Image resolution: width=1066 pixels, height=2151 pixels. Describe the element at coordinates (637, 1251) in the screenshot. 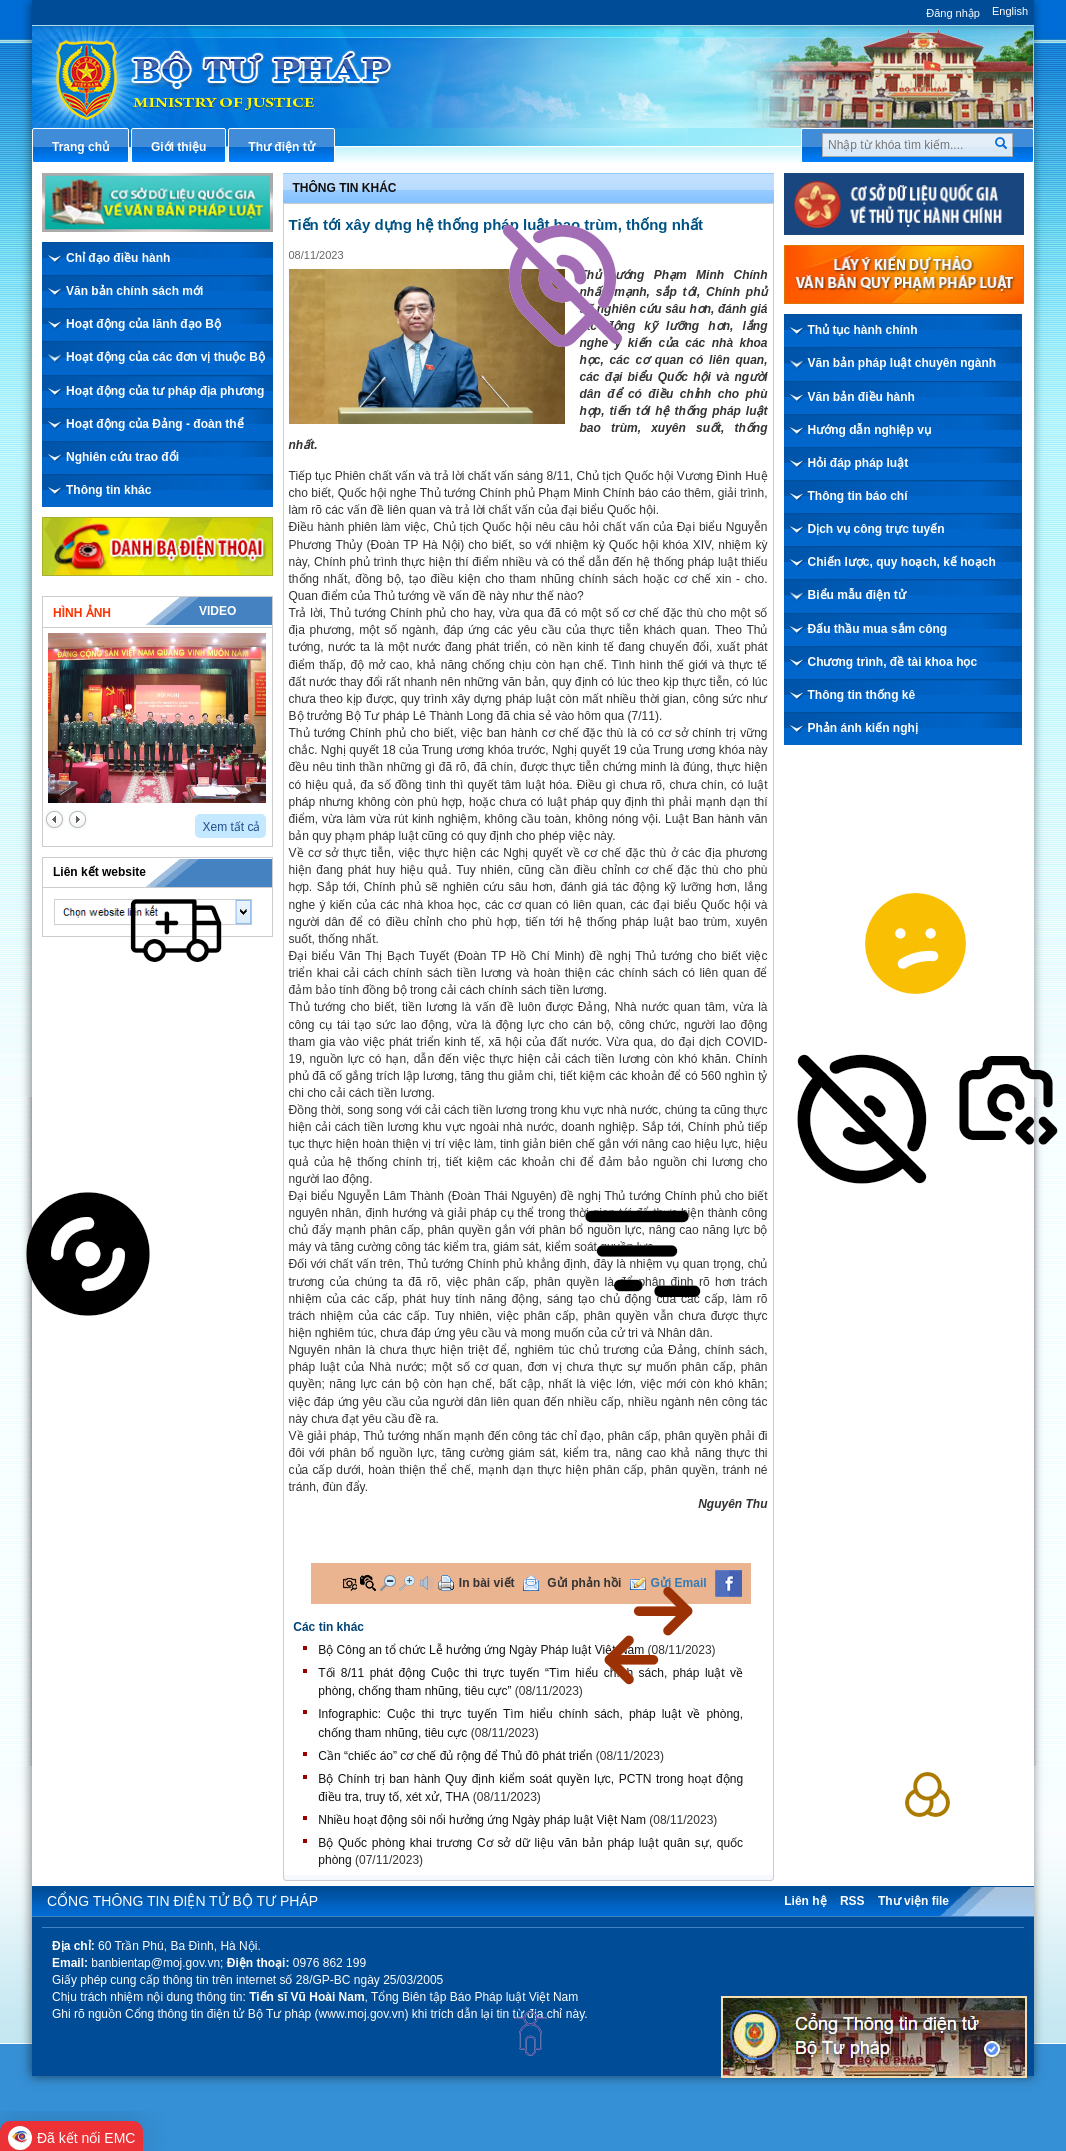

I see `remove a filter from current view` at that location.